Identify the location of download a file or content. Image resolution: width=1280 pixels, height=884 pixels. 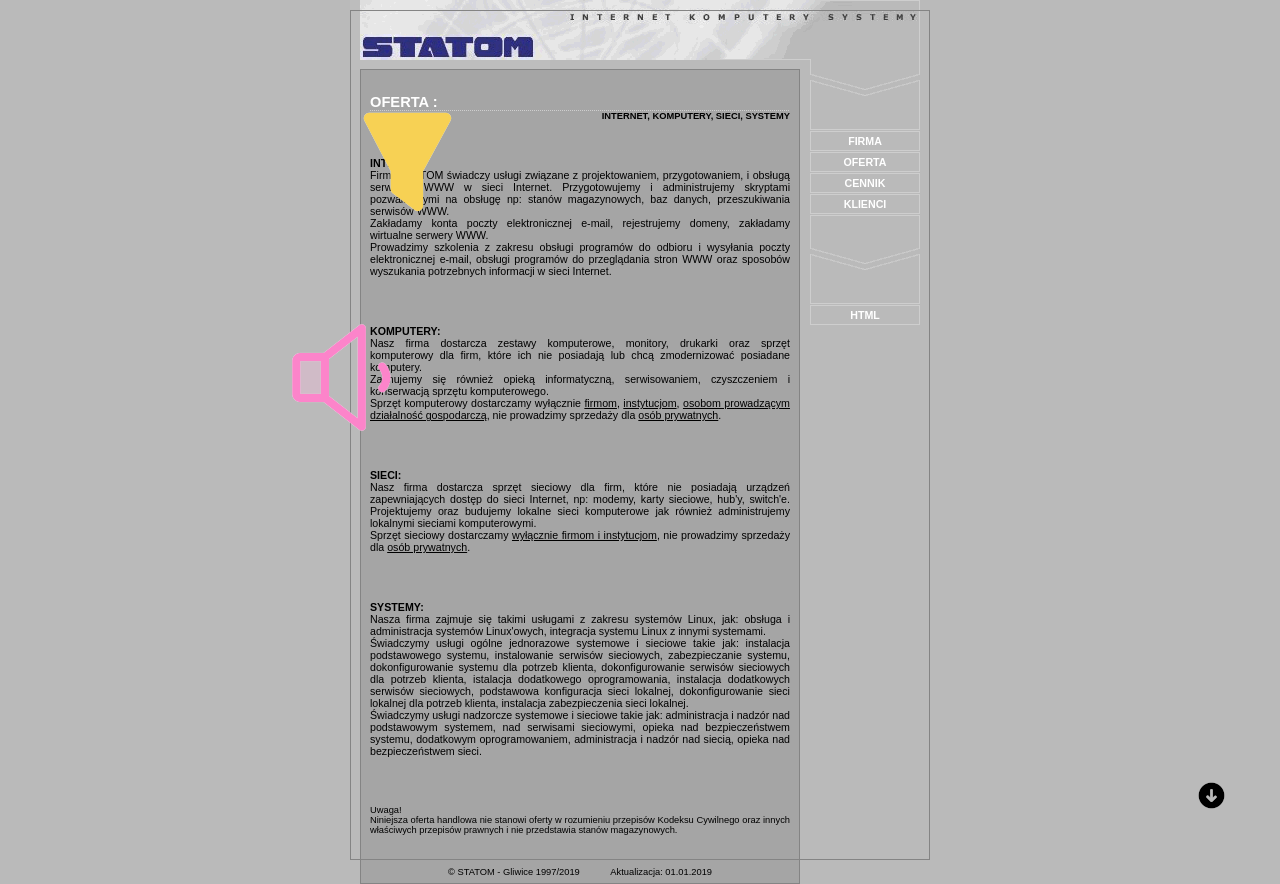
(1211, 795).